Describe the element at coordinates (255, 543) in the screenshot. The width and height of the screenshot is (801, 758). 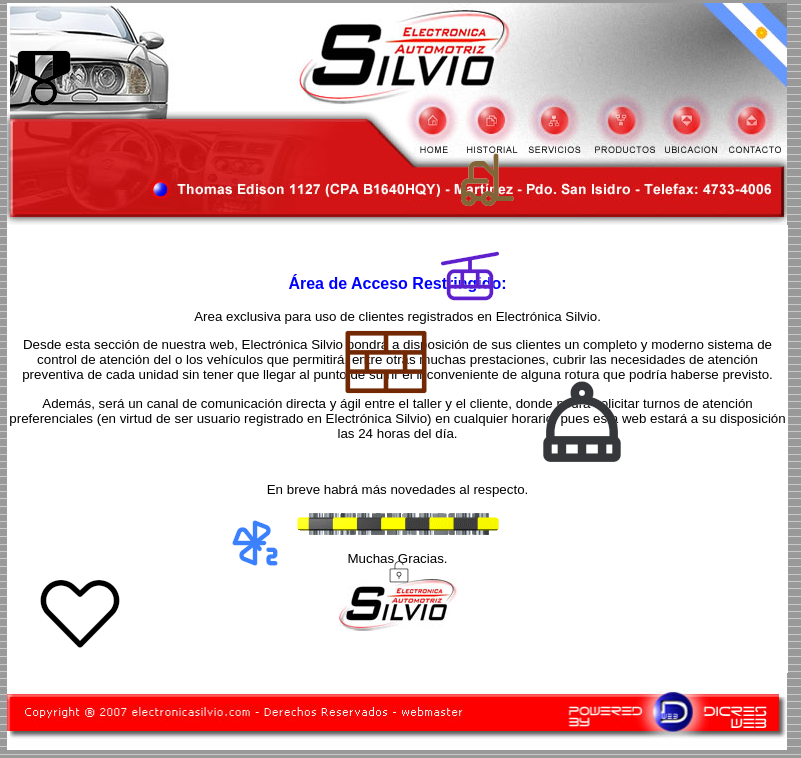
I see `adjust car fan to speed level 2` at that location.